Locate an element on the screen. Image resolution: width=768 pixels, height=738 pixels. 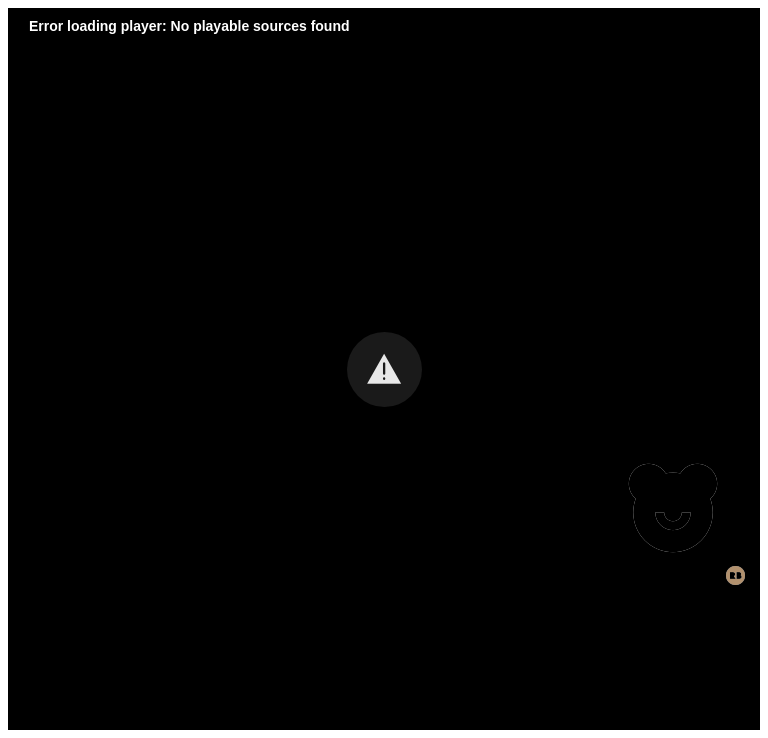
smiling bear mascot or brand logo is located at coordinates (673, 508).